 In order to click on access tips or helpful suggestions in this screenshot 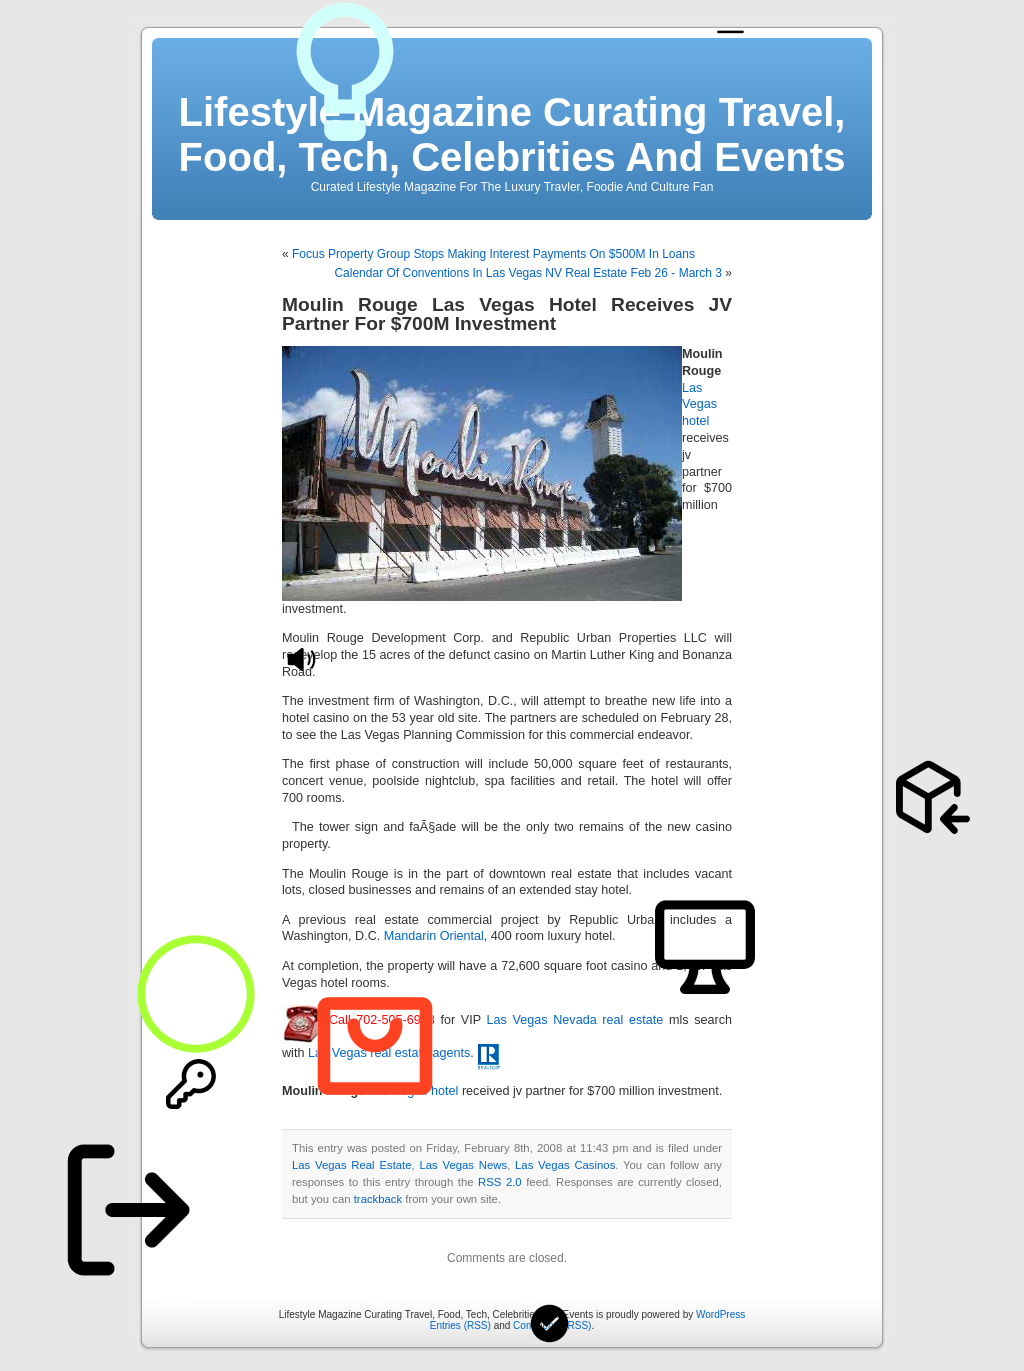, I will do `click(345, 72)`.